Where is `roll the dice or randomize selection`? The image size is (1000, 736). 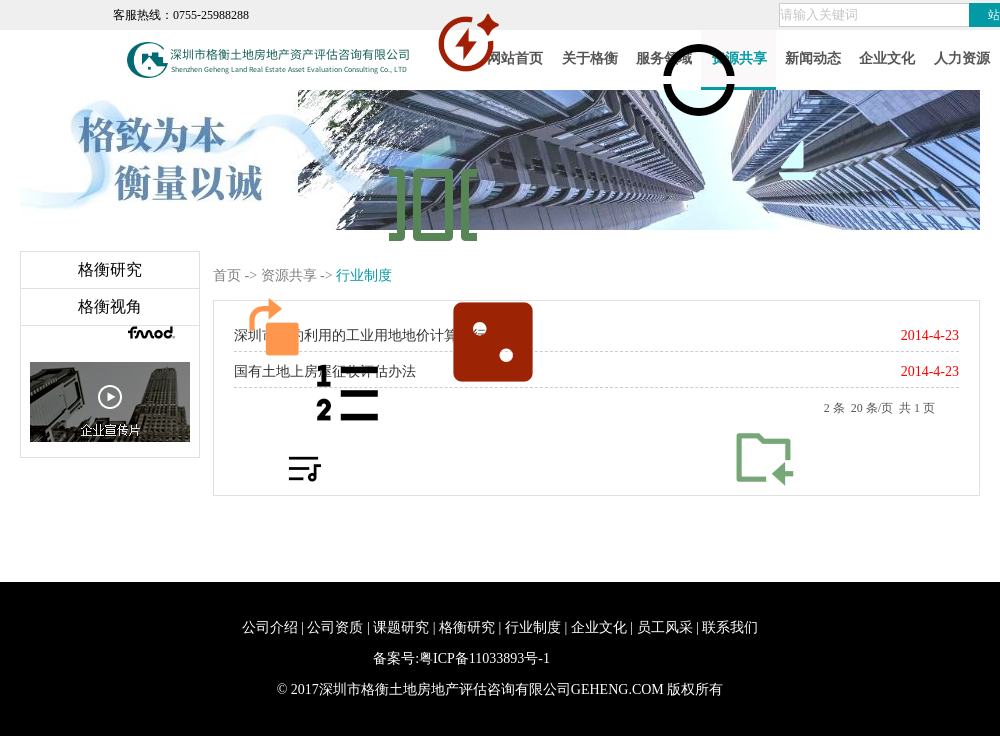 roll the dice or randomize selection is located at coordinates (493, 342).